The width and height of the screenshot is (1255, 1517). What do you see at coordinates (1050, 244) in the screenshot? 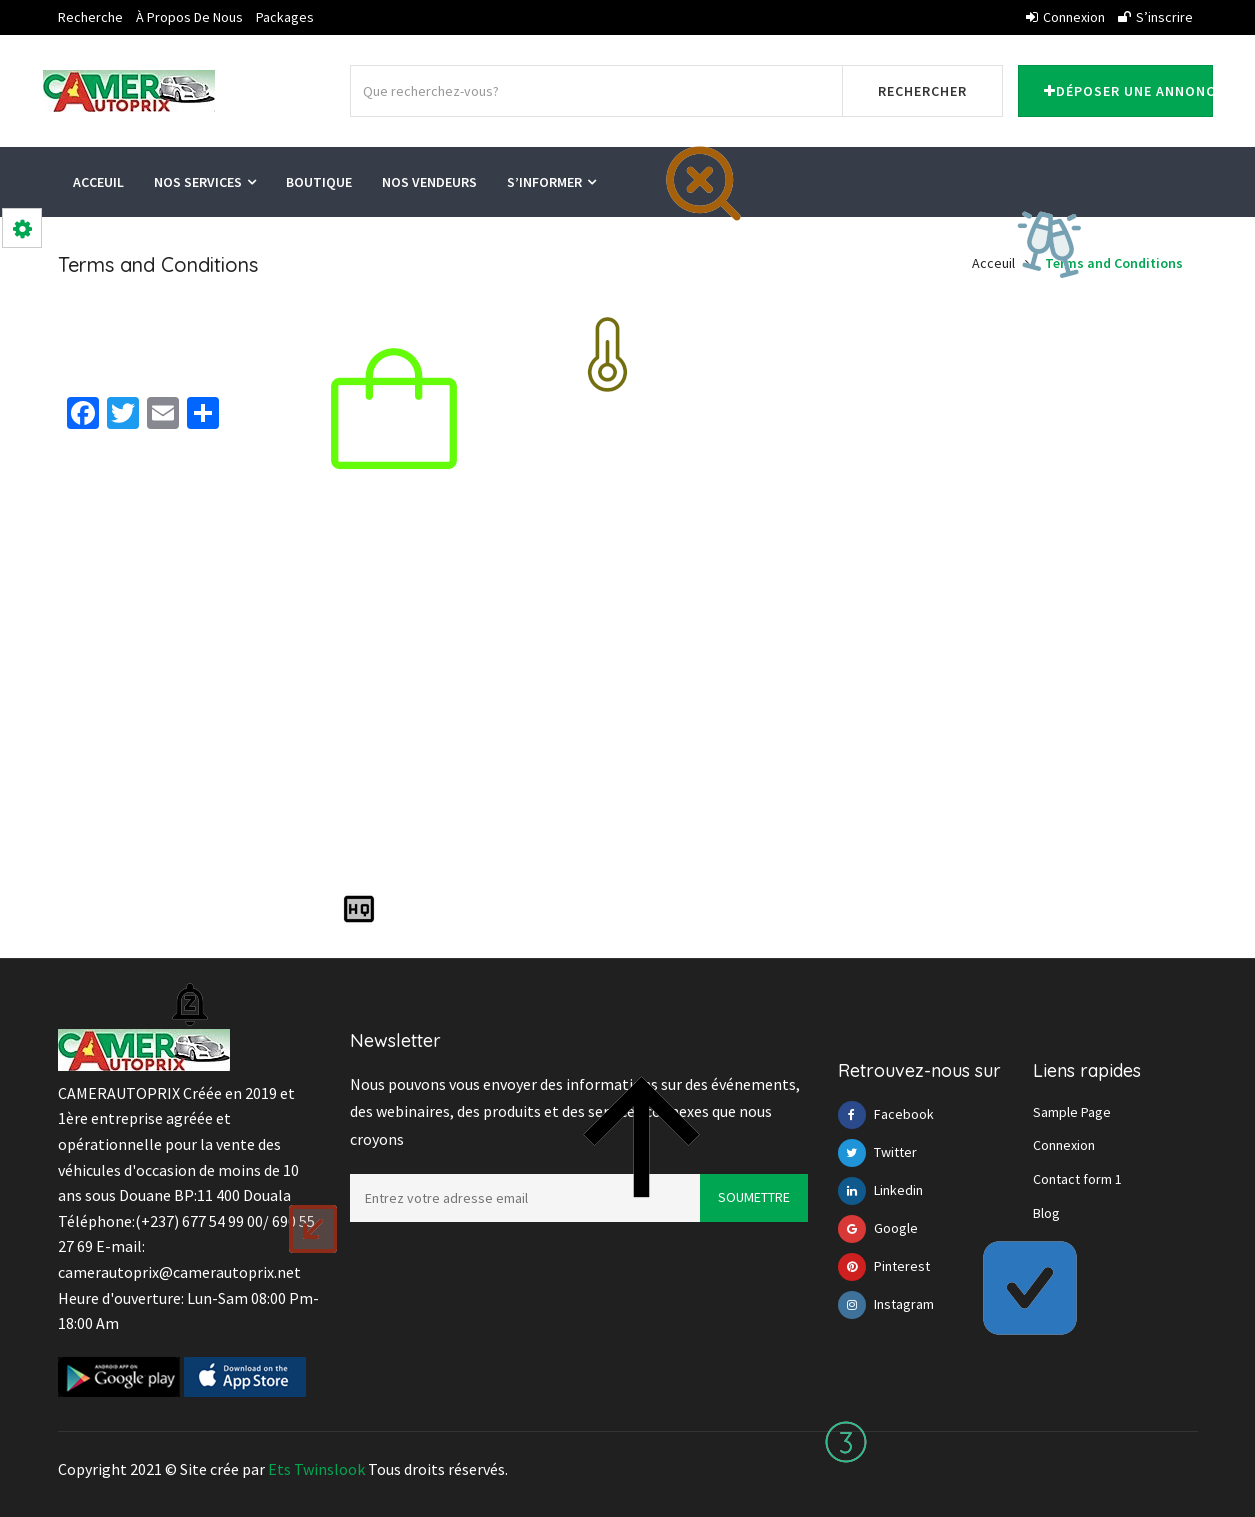
I see `celebrate an achievement or milestone` at bounding box center [1050, 244].